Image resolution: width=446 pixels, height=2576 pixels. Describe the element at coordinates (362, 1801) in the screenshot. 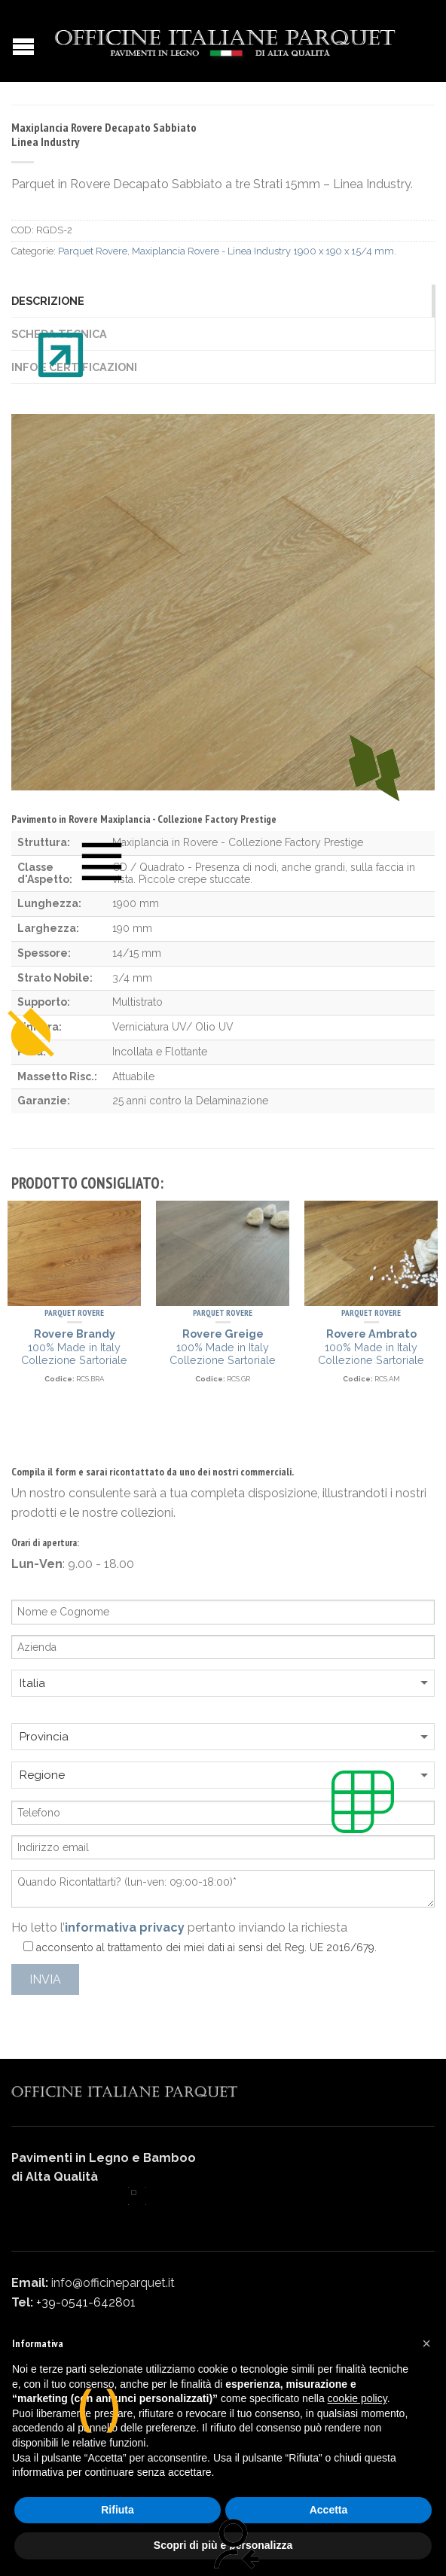

I see `open Polywork profile` at that location.